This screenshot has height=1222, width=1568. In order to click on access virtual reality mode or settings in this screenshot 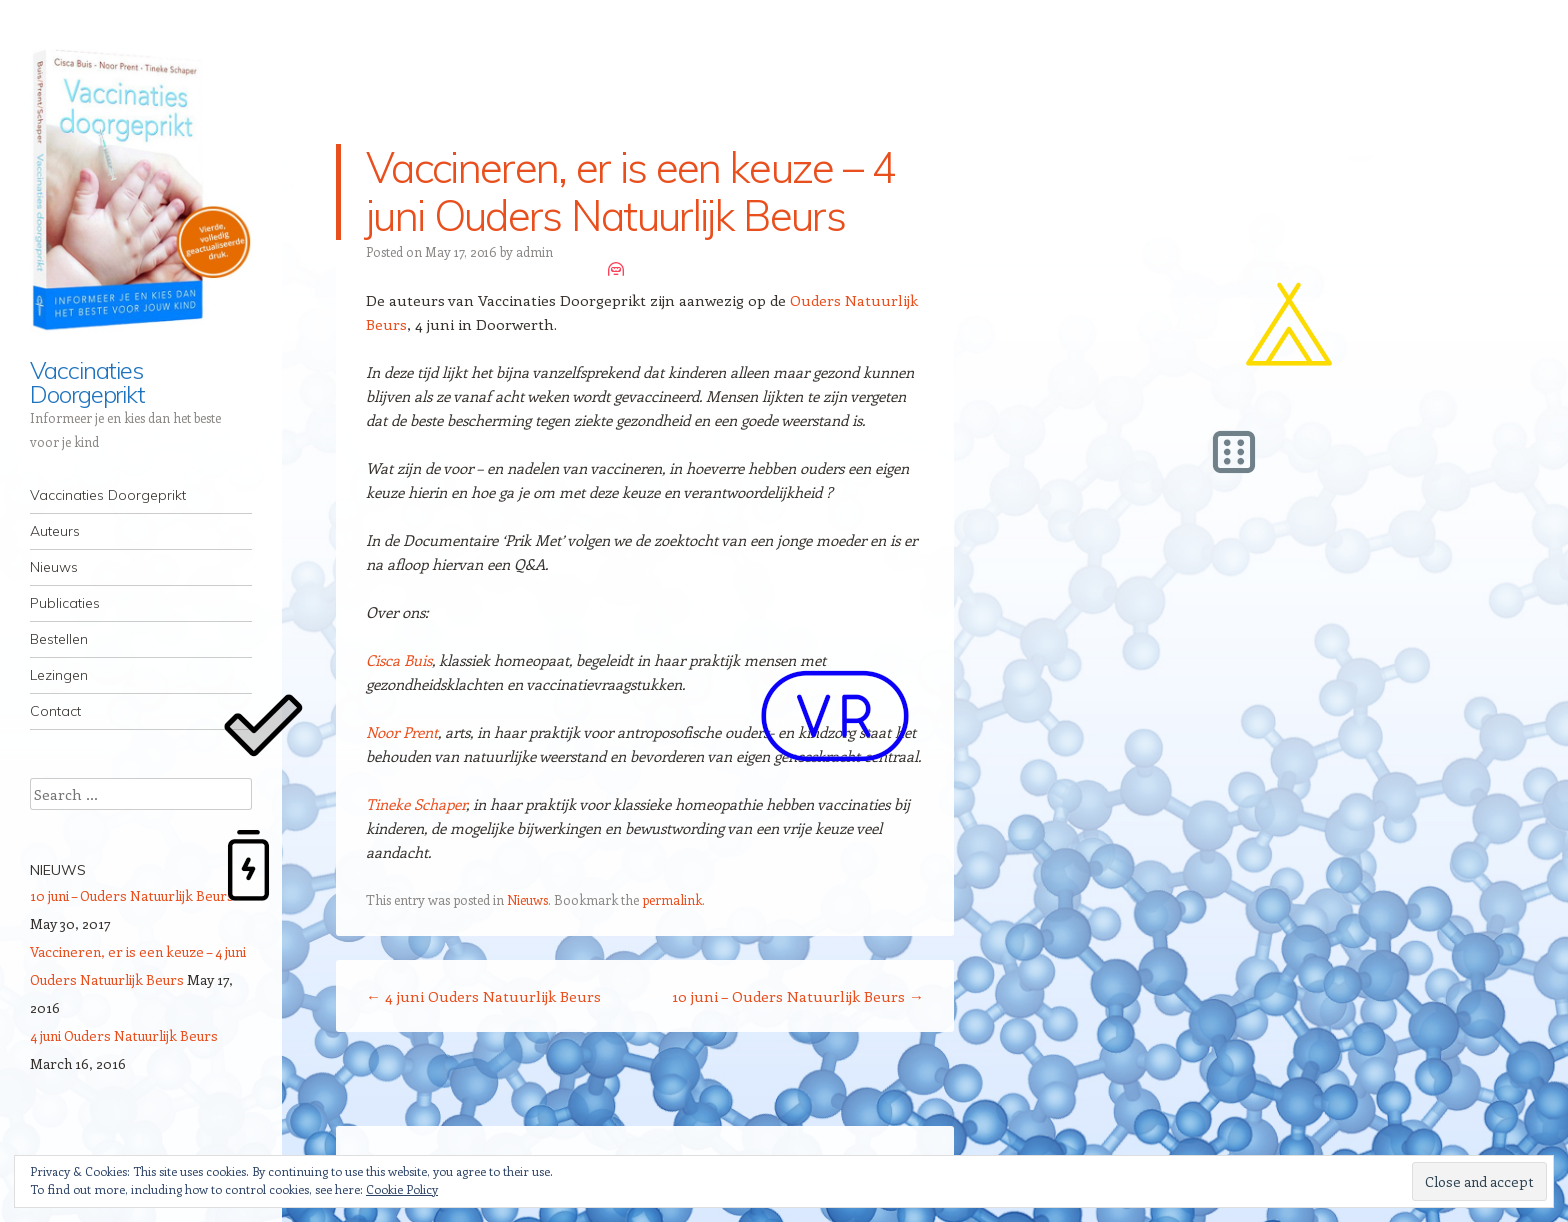, I will do `click(835, 716)`.